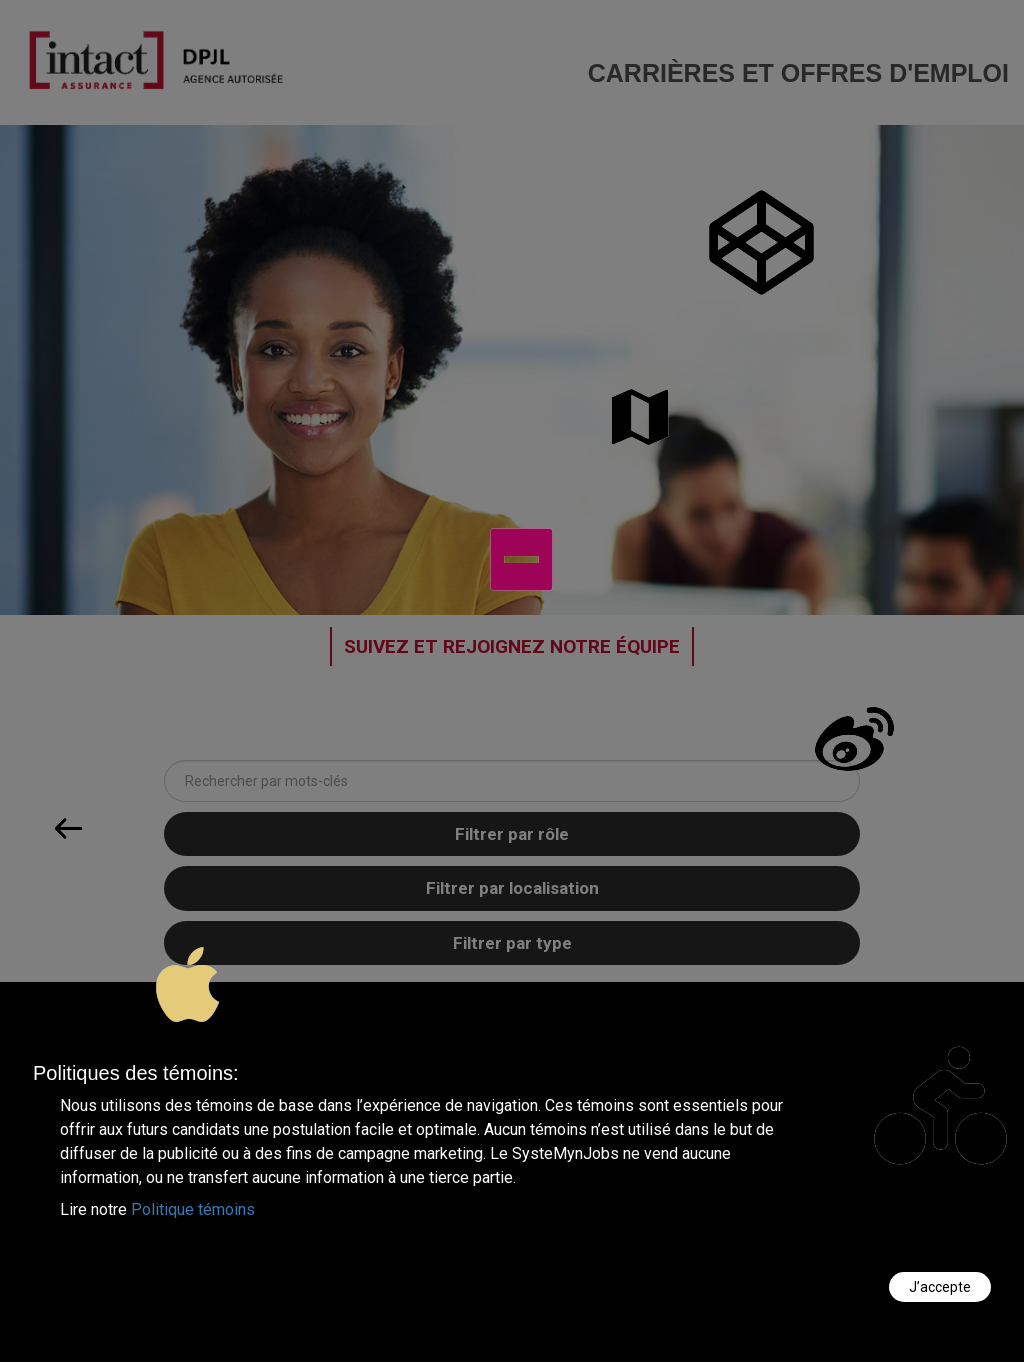 The image size is (1024, 1362). What do you see at coordinates (854, 741) in the screenshot?
I see `open weibo app` at bounding box center [854, 741].